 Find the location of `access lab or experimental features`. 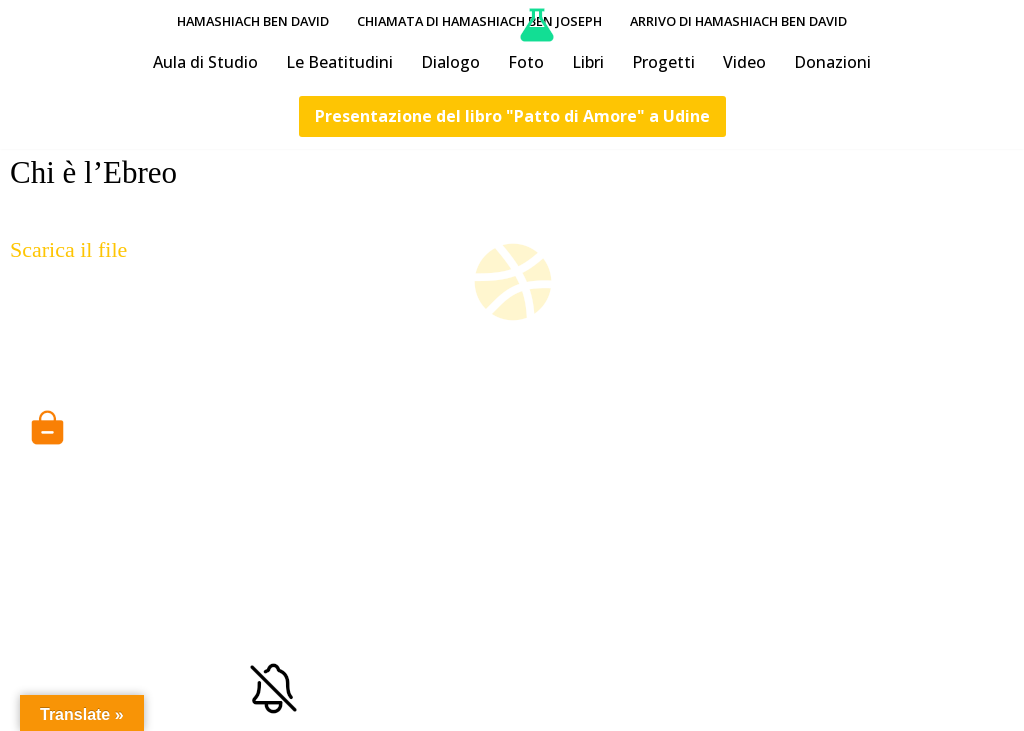

access lab or experimental features is located at coordinates (537, 25).